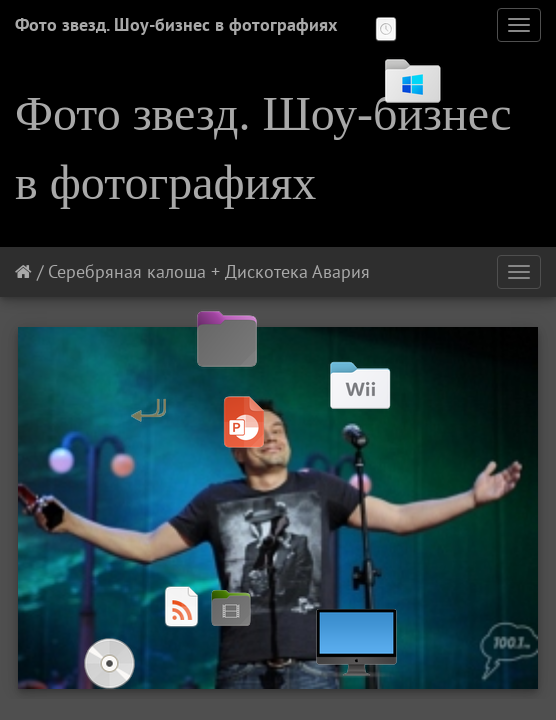 This screenshot has width=556, height=720. I want to click on indicates an iMac Pro device in system preferences, so click(356, 638).